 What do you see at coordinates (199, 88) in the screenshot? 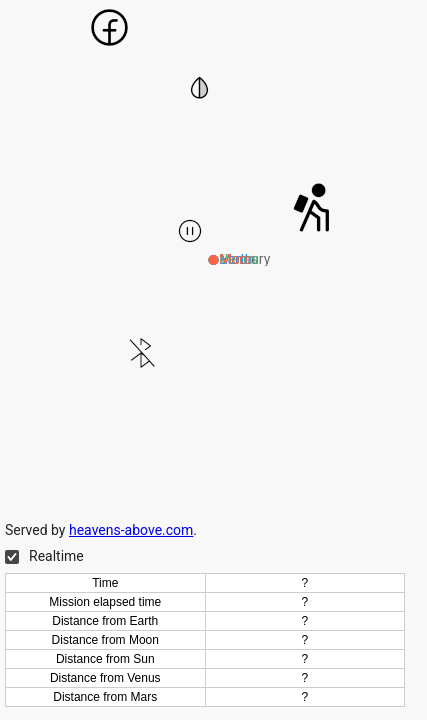
I see `adjust opacity or transparency level` at bounding box center [199, 88].